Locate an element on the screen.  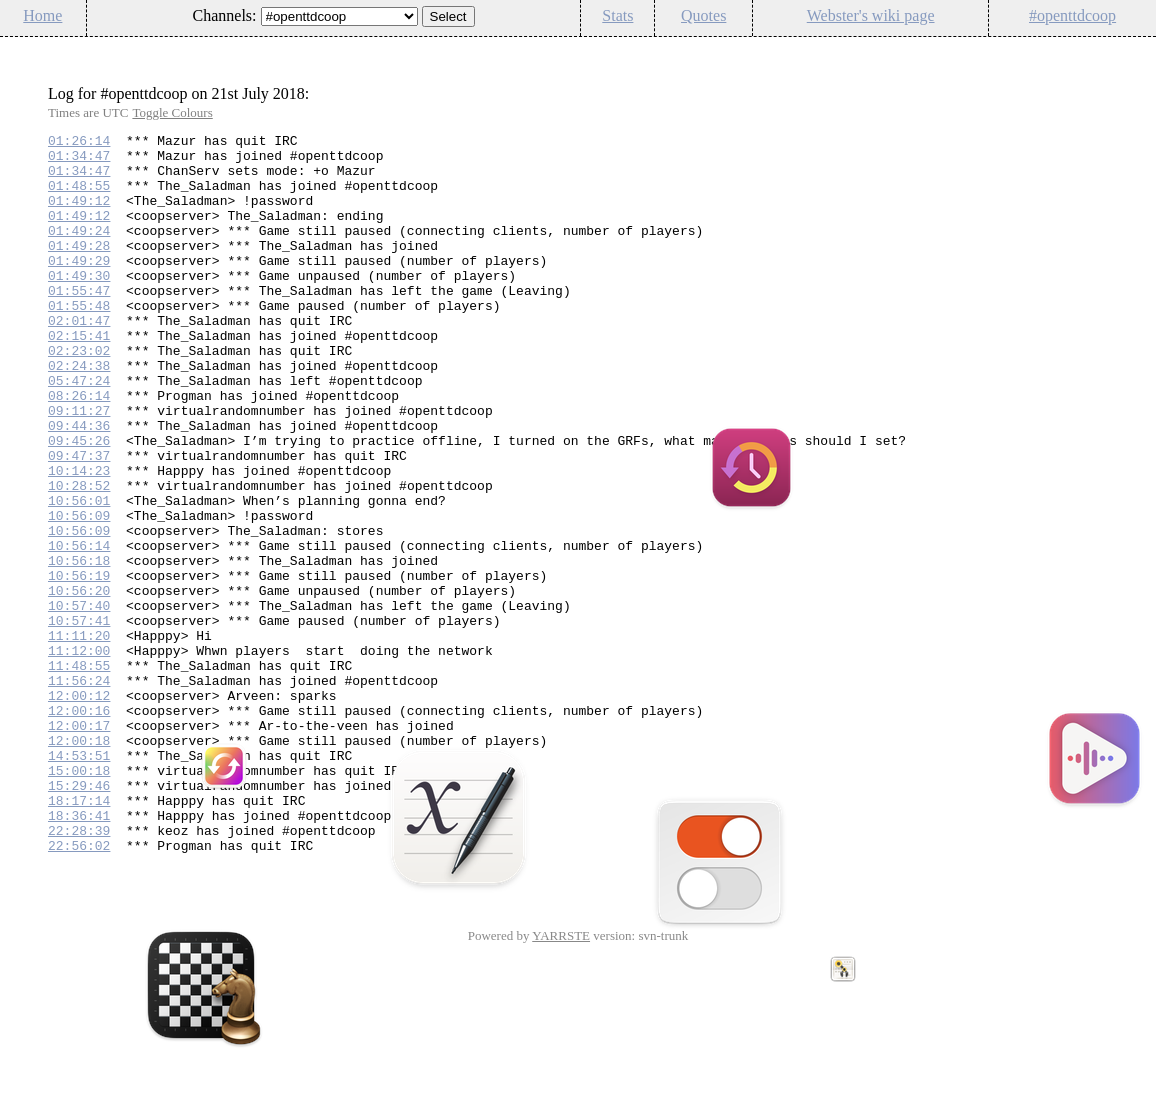
open Xournal++ note-taking app is located at coordinates (458, 817).